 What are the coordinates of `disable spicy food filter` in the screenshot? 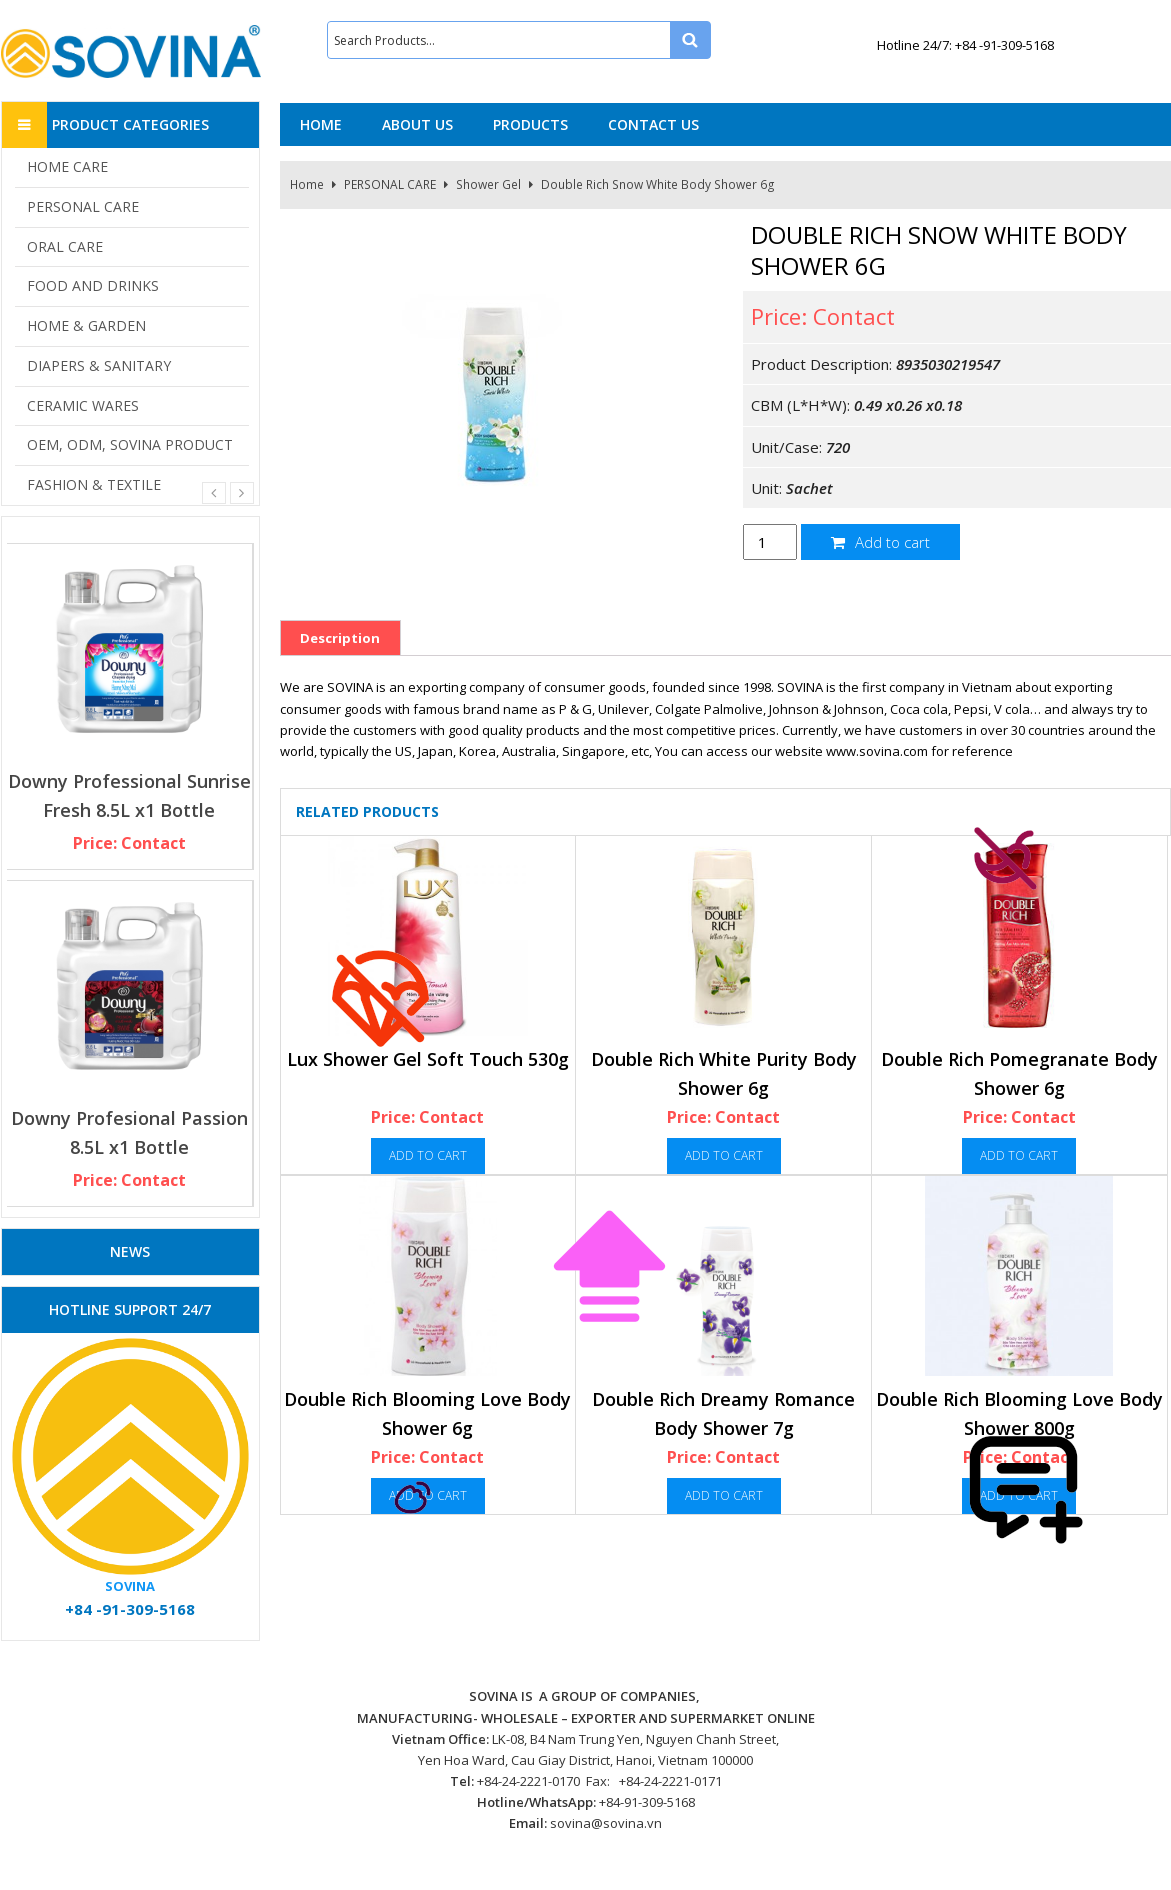 It's located at (1005, 858).